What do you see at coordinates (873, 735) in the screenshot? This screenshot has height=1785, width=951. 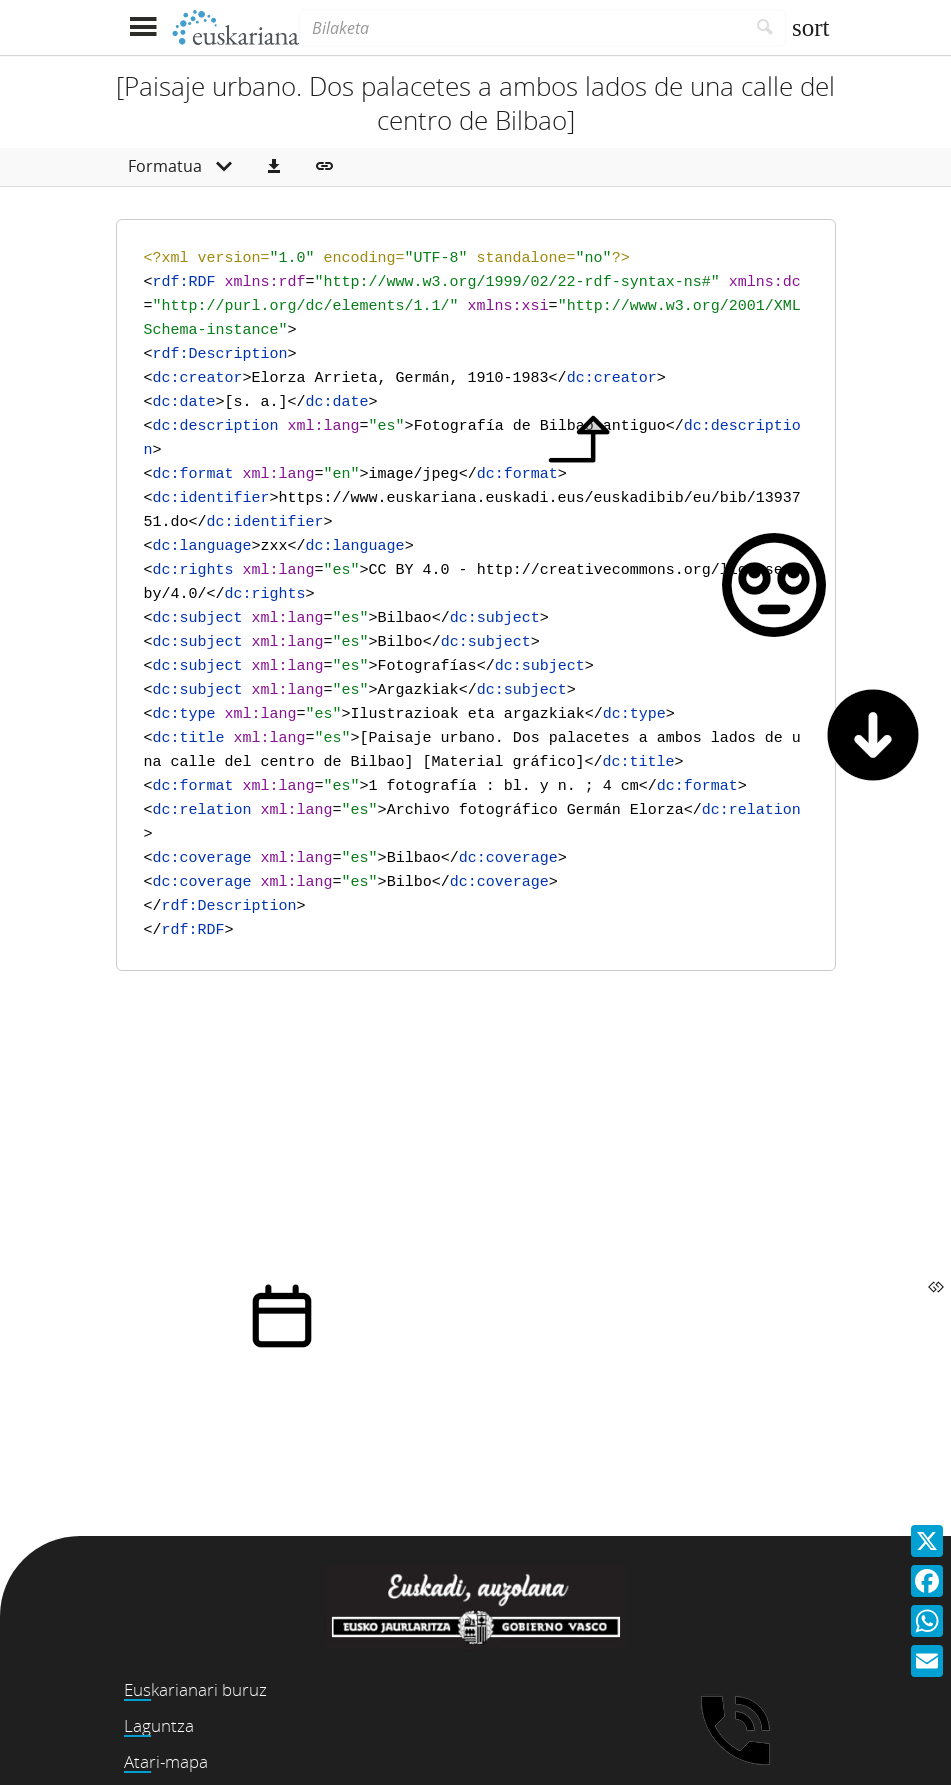 I see `download a file or content` at bounding box center [873, 735].